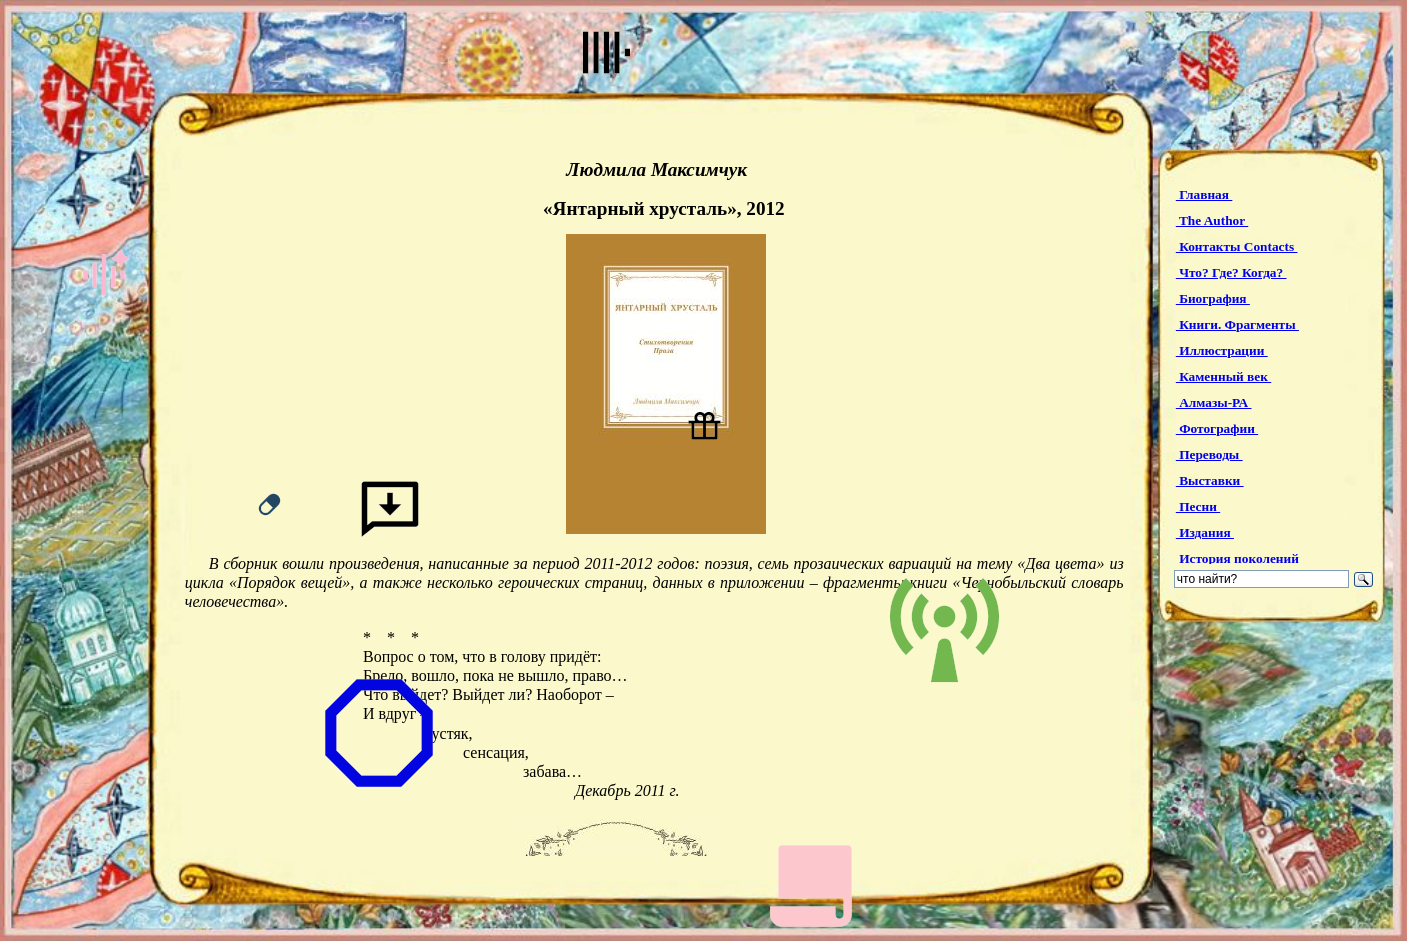 This screenshot has height=941, width=1407. What do you see at coordinates (944, 627) in the screenshot?
I see `start a live broadcast or stream` at bounding box center [944, 627].